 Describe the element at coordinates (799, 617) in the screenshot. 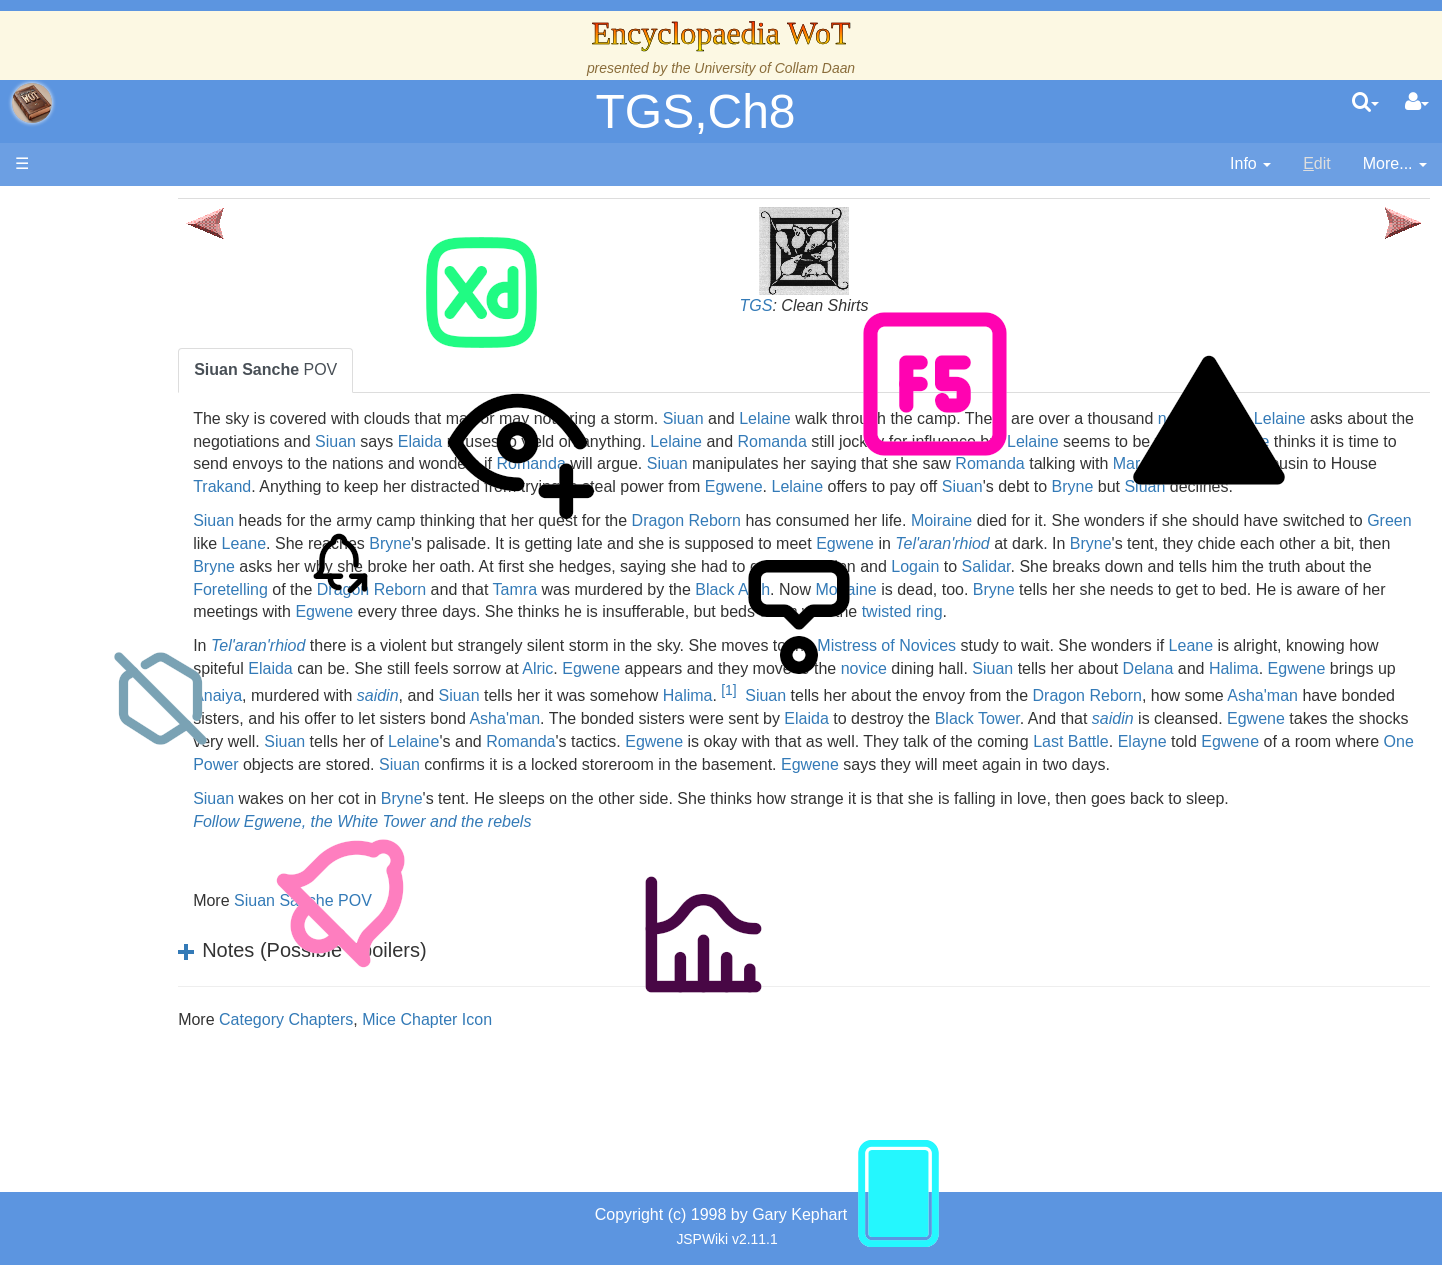

I see `view tooltip or help information` at that location.